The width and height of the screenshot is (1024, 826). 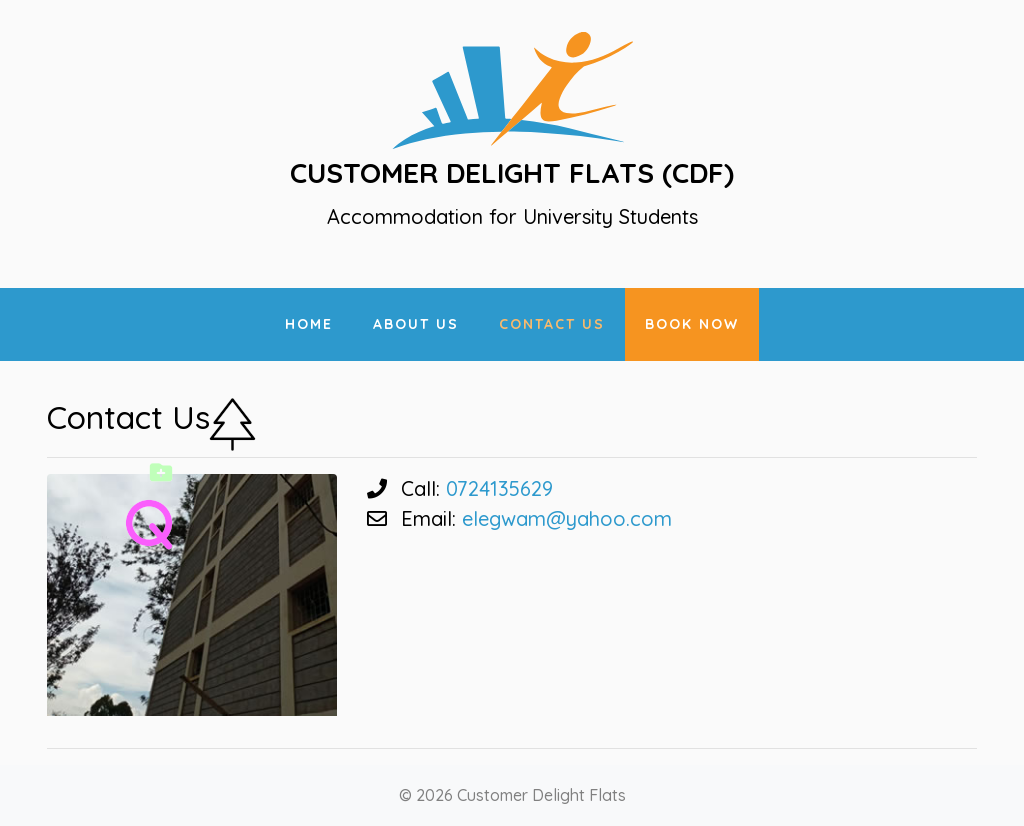 What do you see at coordinates (149, 523) in the screenshot?
I see `represents the letter Q in text or labels` at bounding box center [149, 523].